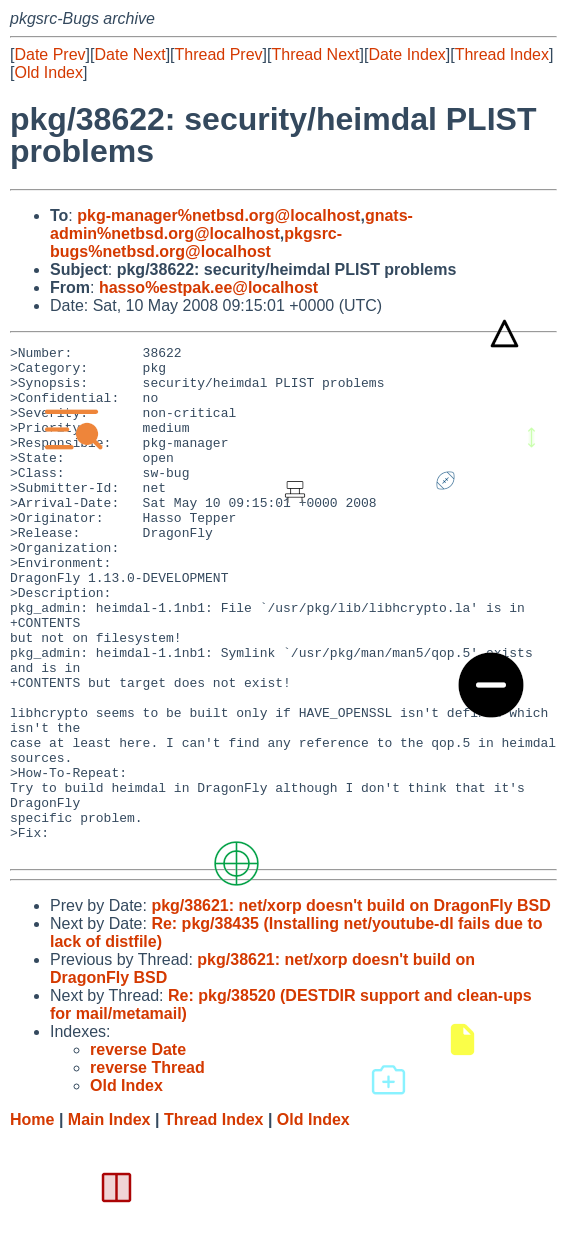 The height and width of the screenshot is (1241, 567). What do you see at coordinates (531, 437) in the screenshot?
I see `adjust height or vertical size` at bounding box center [531, 437].